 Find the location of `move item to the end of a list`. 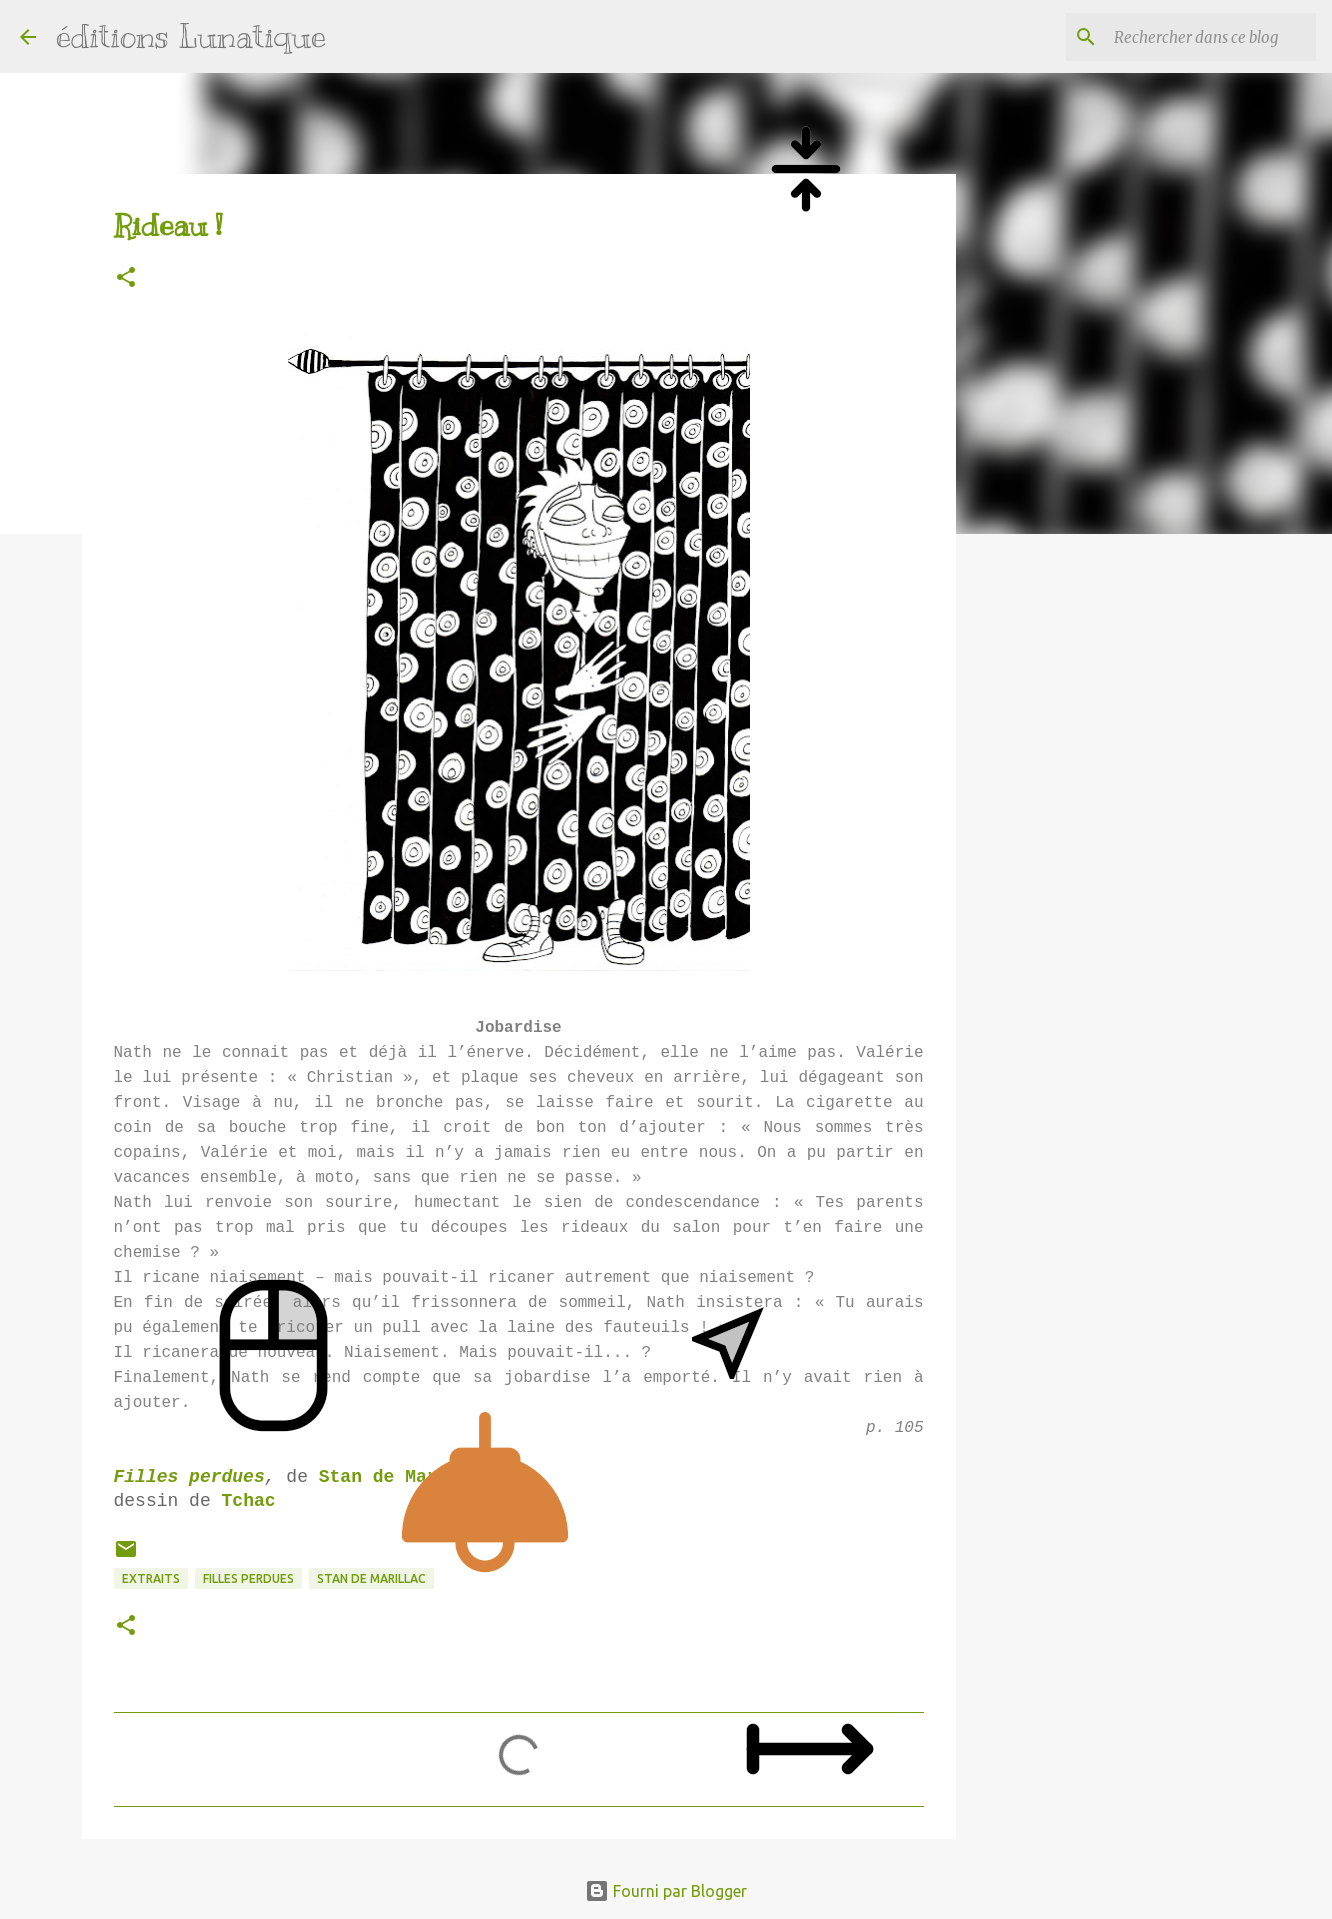

move item to the end of a list is located at coordinates (810, 1749).